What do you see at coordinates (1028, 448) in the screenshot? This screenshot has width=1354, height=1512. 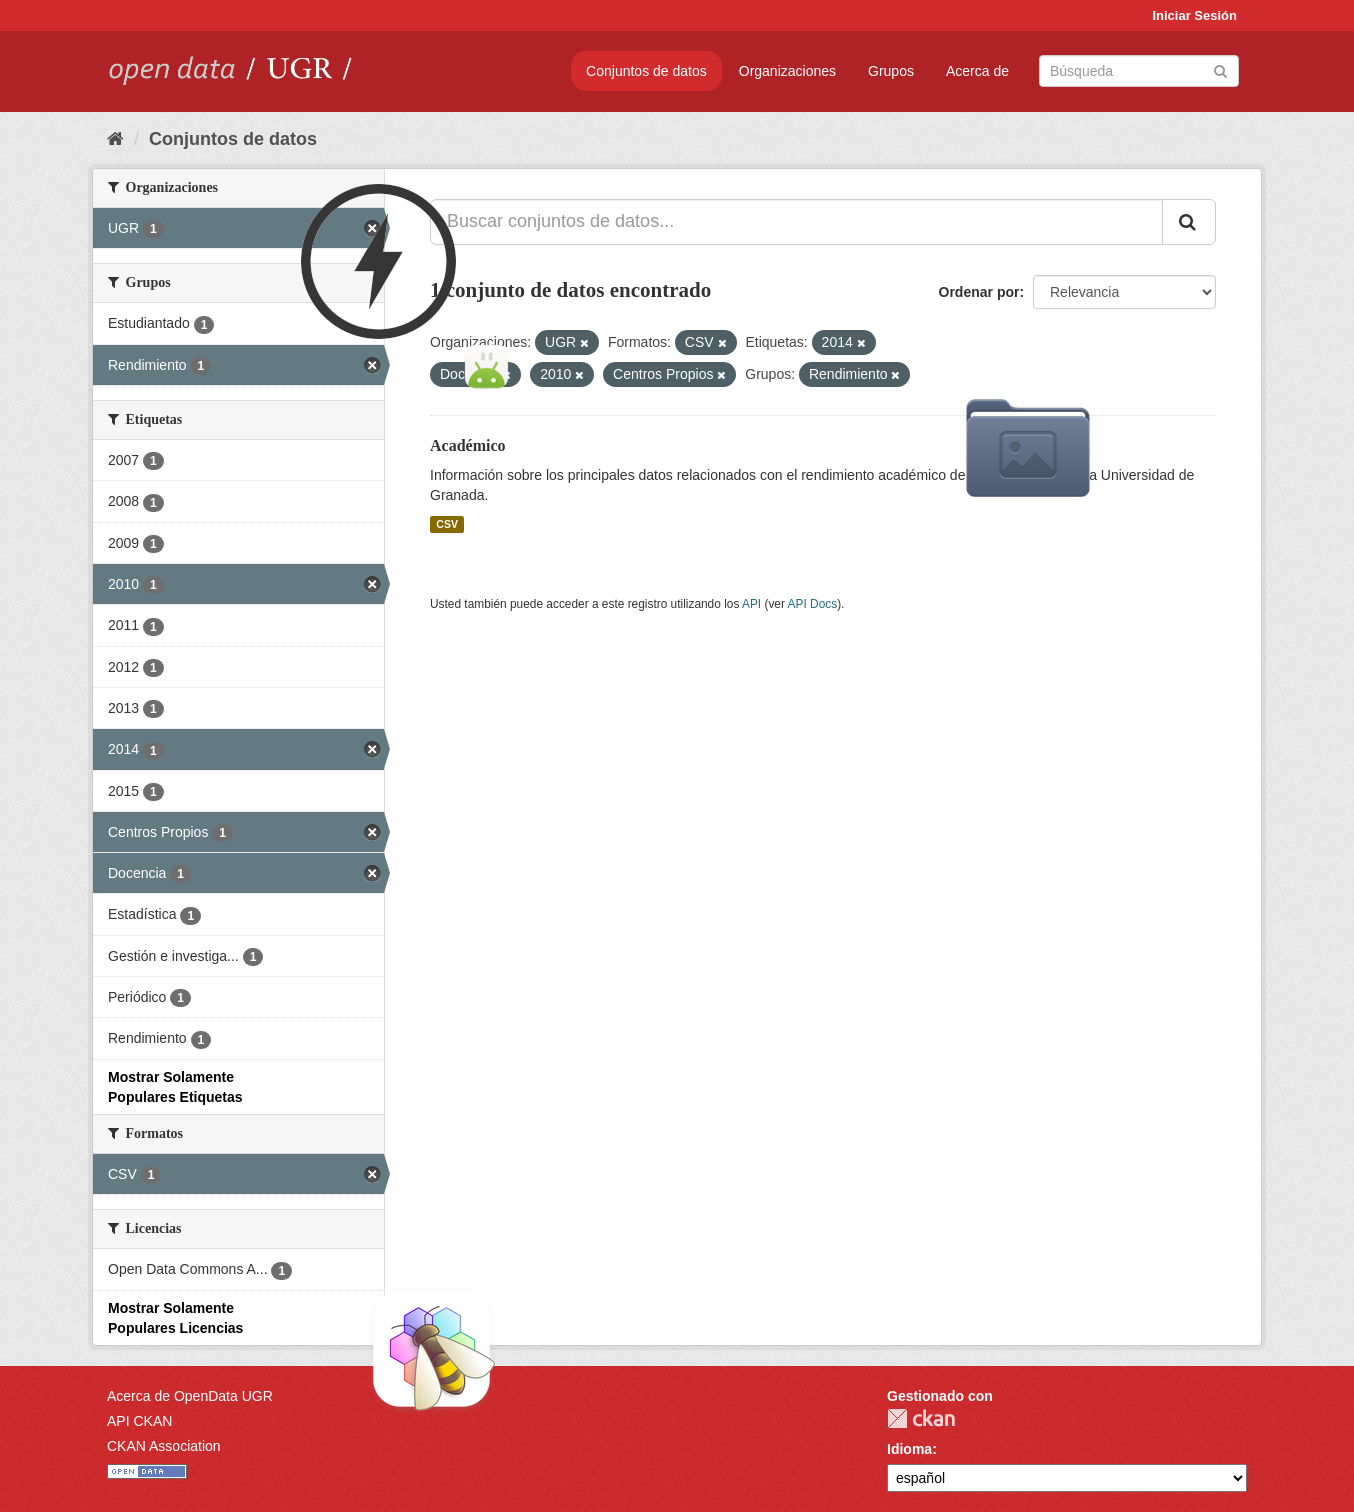 I see `open your images folder` at bounding box center [1028, 448].